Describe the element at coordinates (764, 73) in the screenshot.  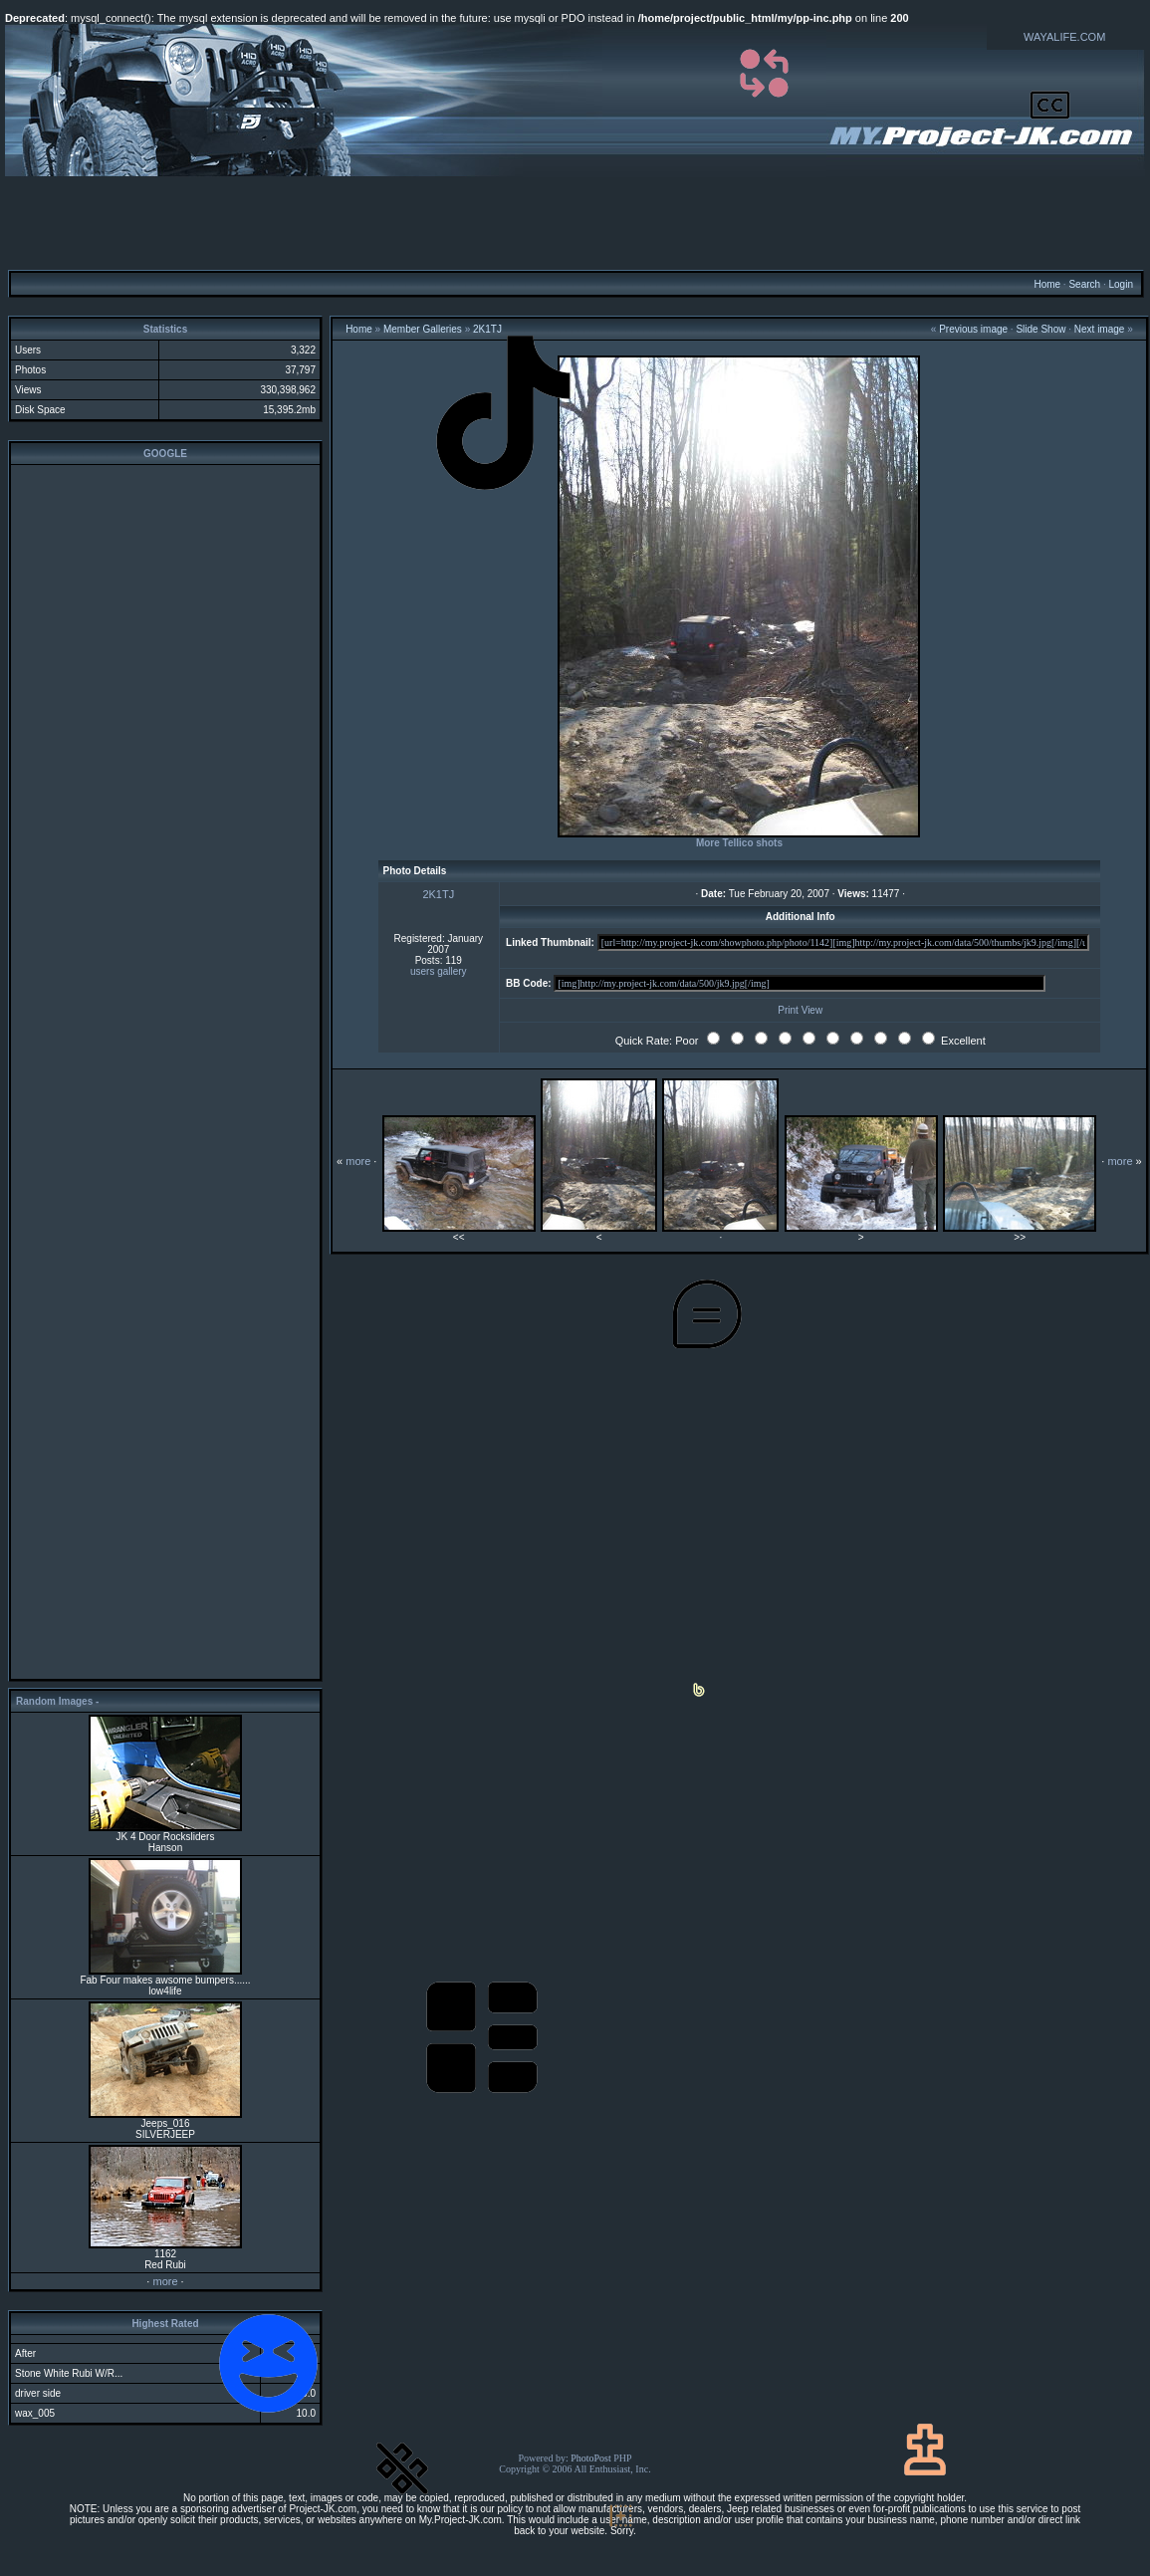
I see `transform or convert between formats` at that location.